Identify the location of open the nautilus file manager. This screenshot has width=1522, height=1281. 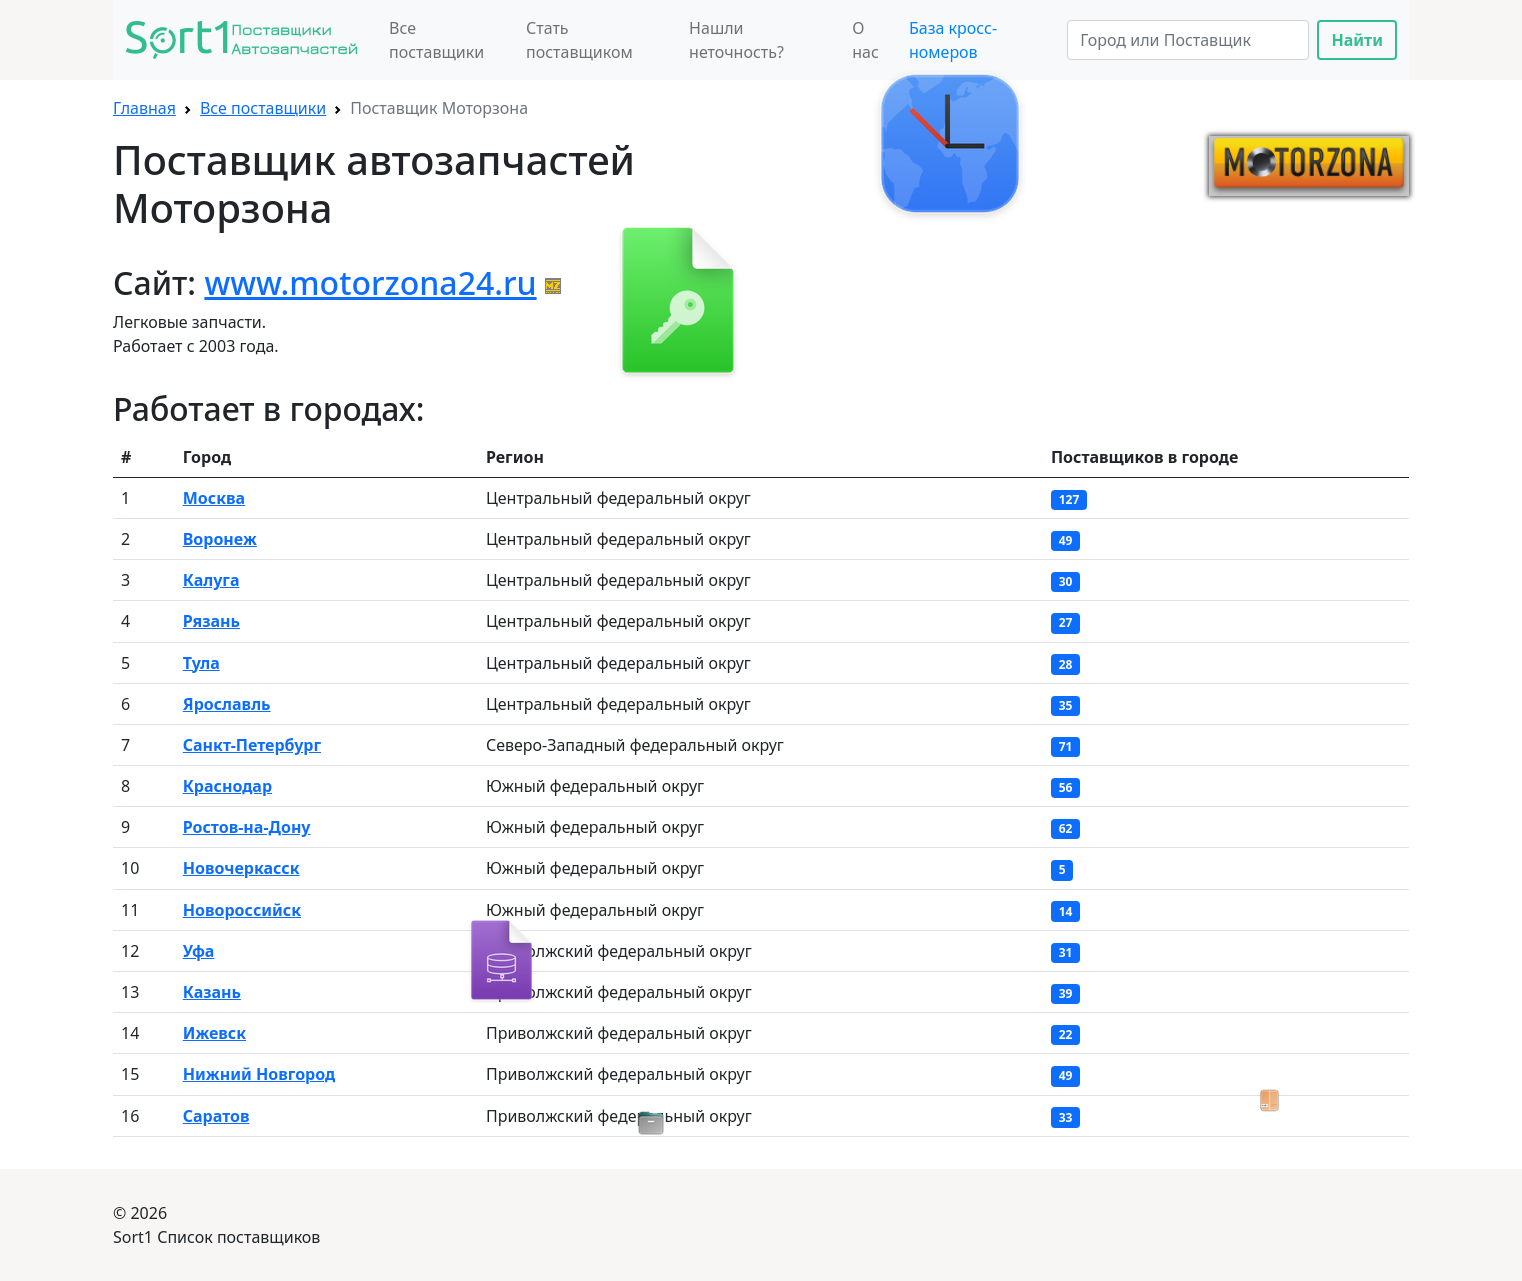
(651, 1123).